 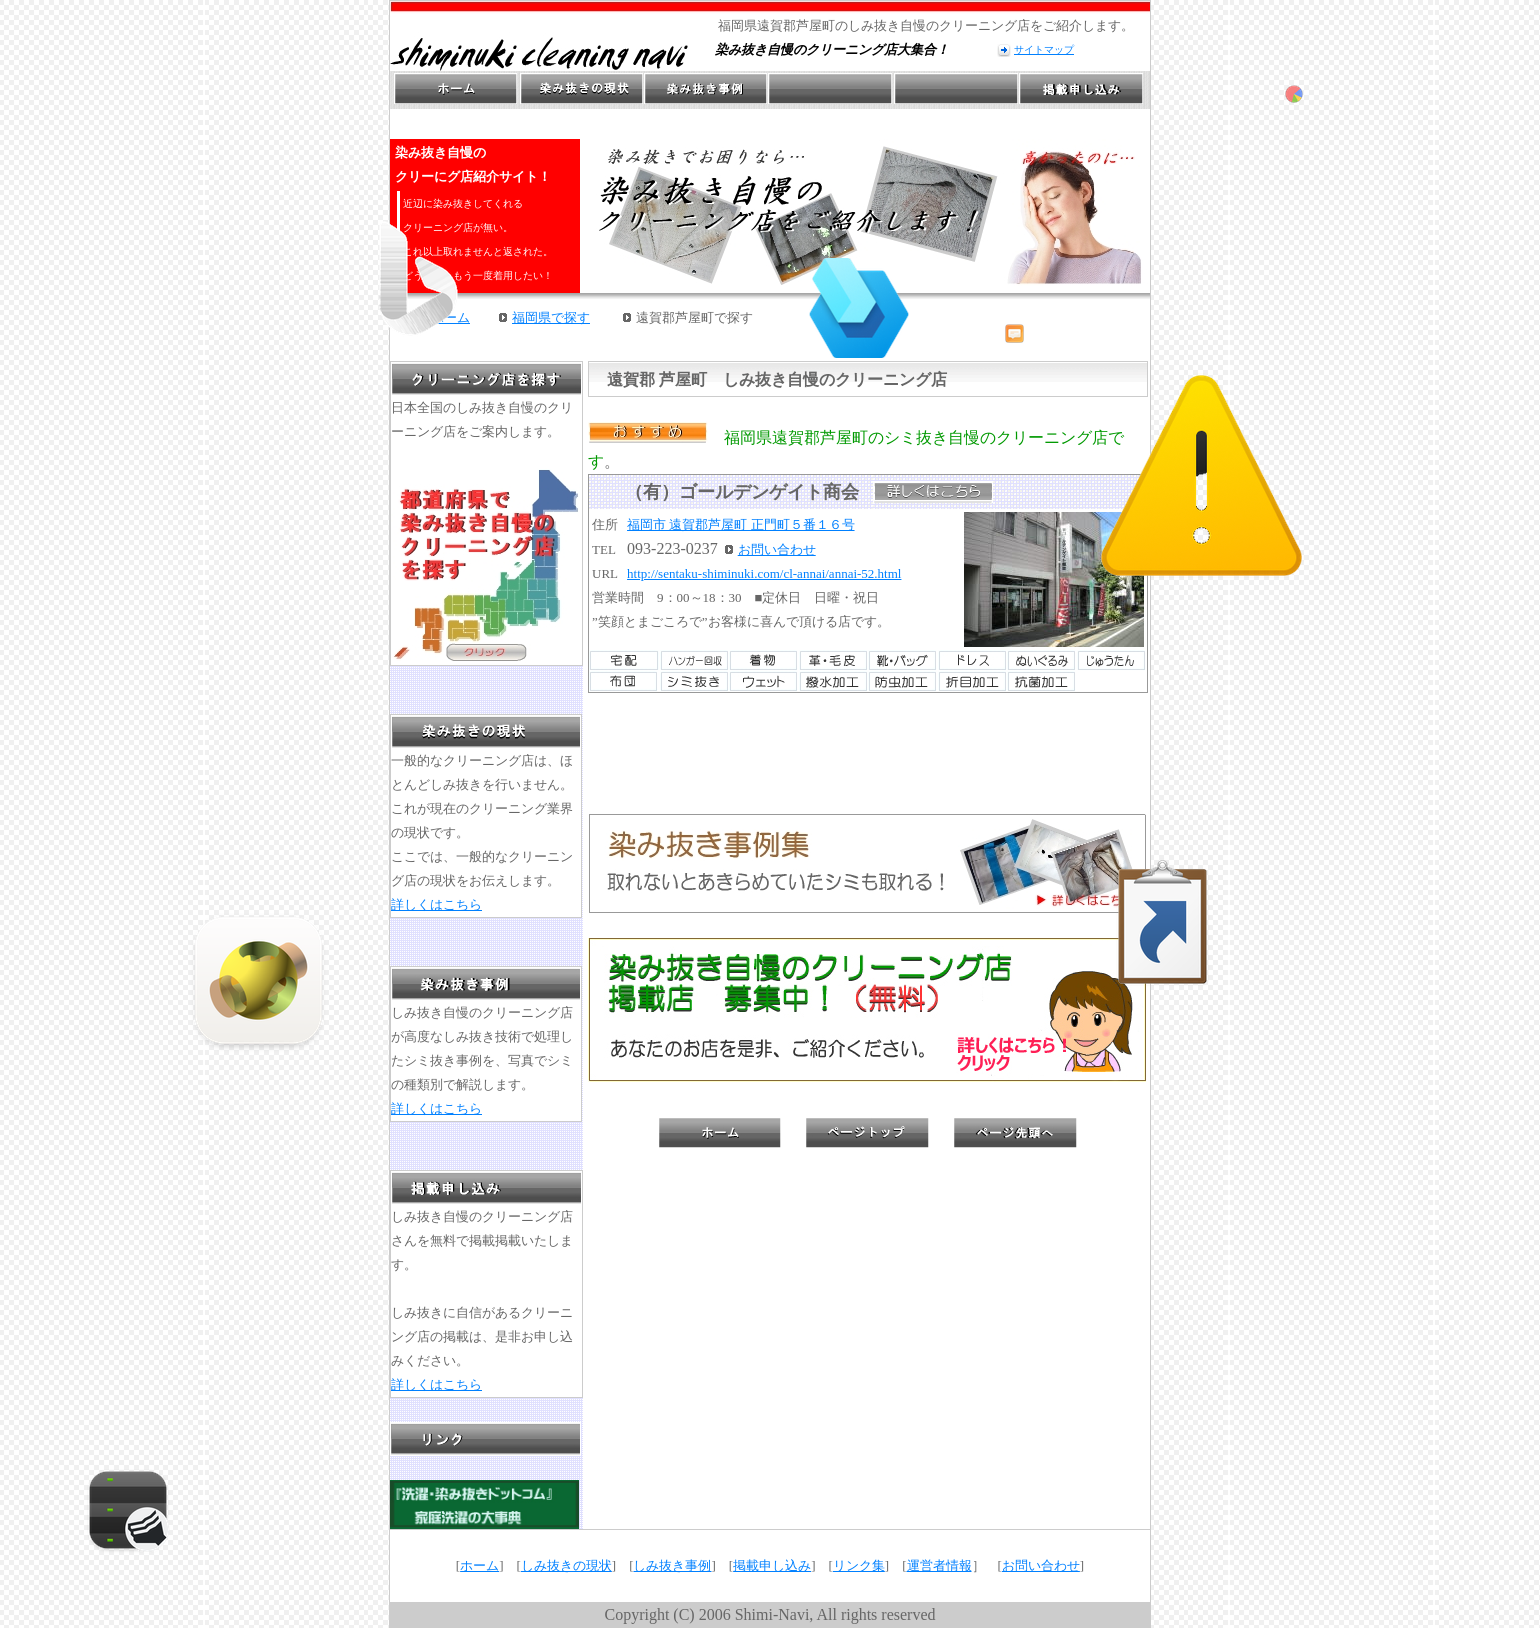 What do you see at coordinates (1201, 475) in the screenshot?
I see `indicates a warning or alert status` at bounding box center [1201, 475].